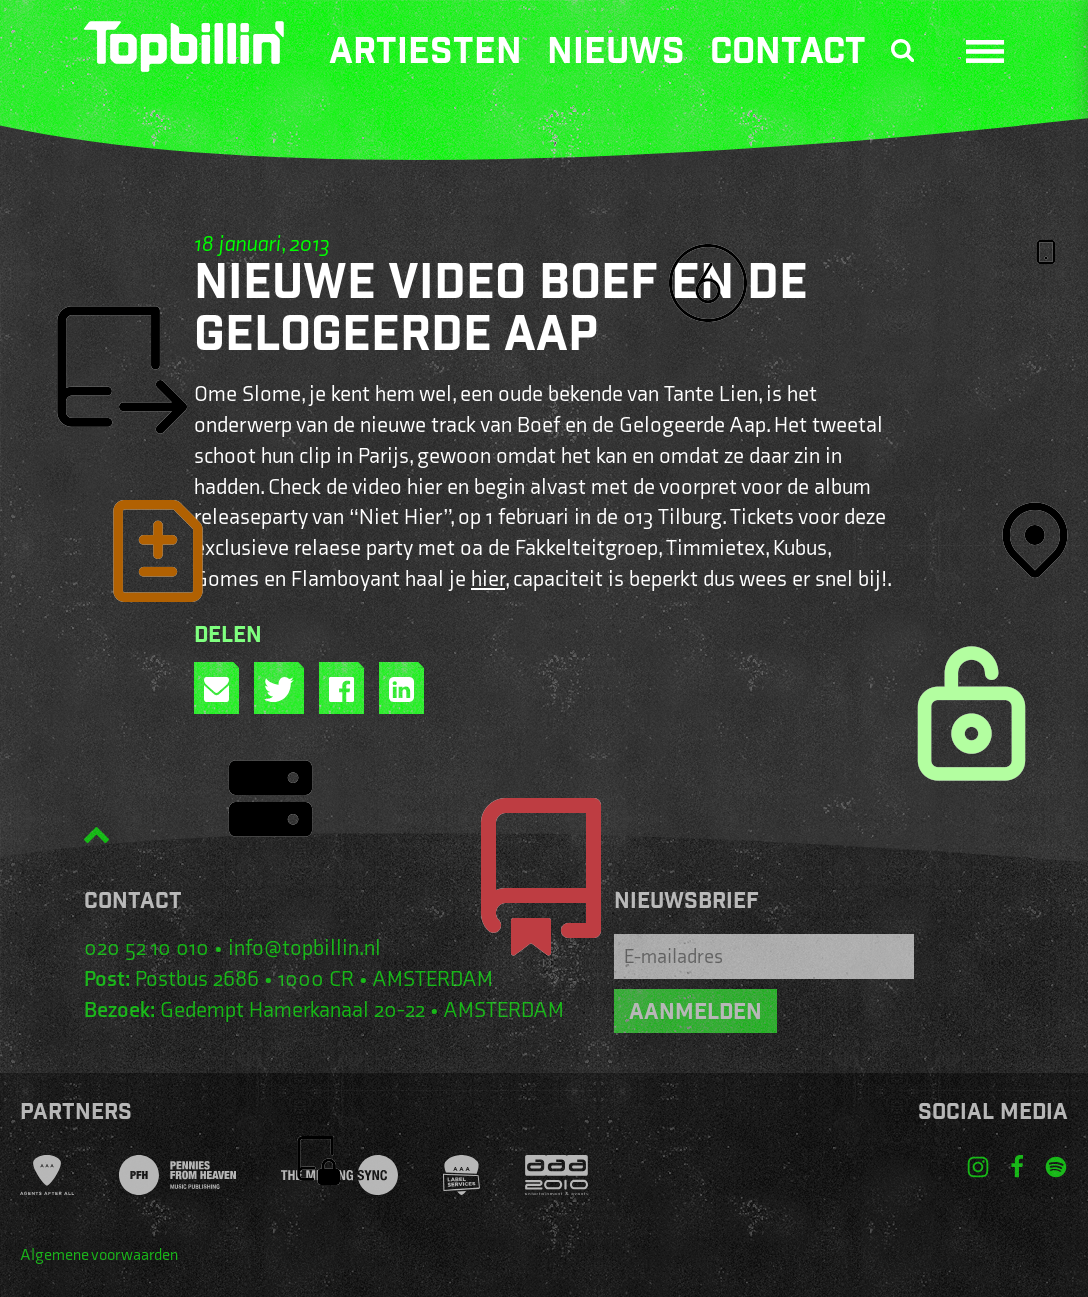  What do you see at coordinates (158, 551) in the screenshot?
I see `view file differences or changes` at bounding box center [158, 551].